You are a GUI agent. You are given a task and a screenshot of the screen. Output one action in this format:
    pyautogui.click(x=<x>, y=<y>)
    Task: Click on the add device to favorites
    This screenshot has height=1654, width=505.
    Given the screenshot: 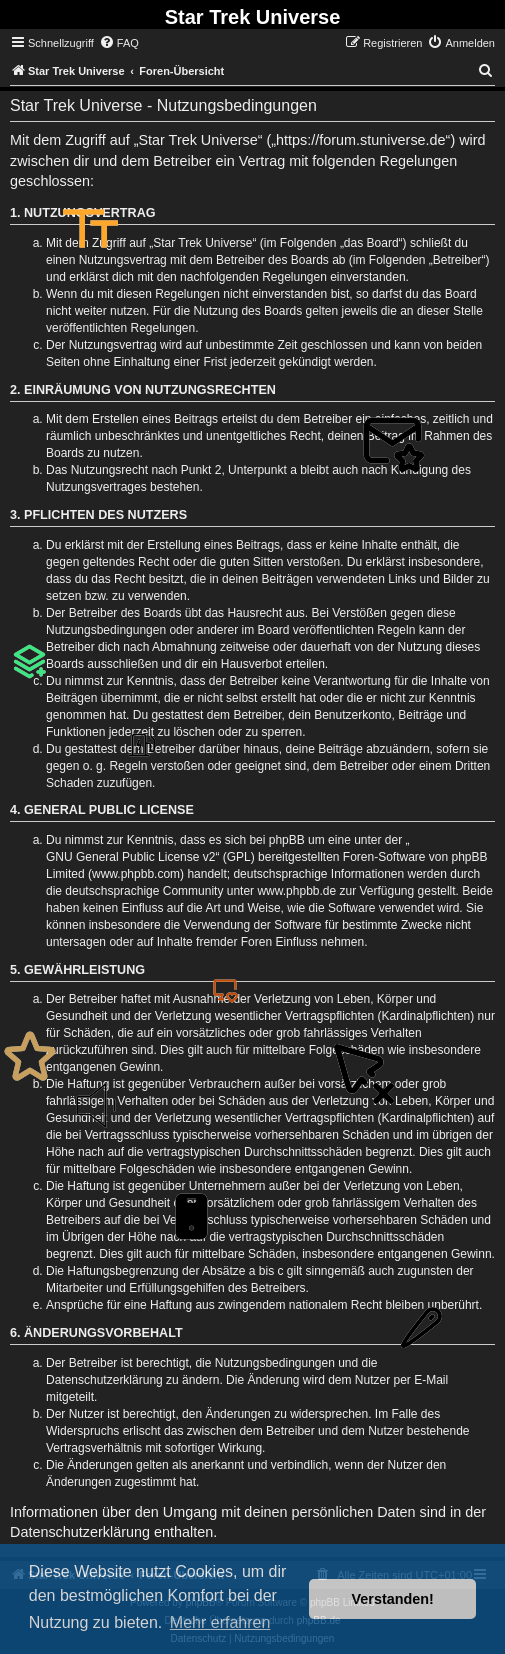 What is the action you would take?
    pyautogui.click(x=225, y=990)
    